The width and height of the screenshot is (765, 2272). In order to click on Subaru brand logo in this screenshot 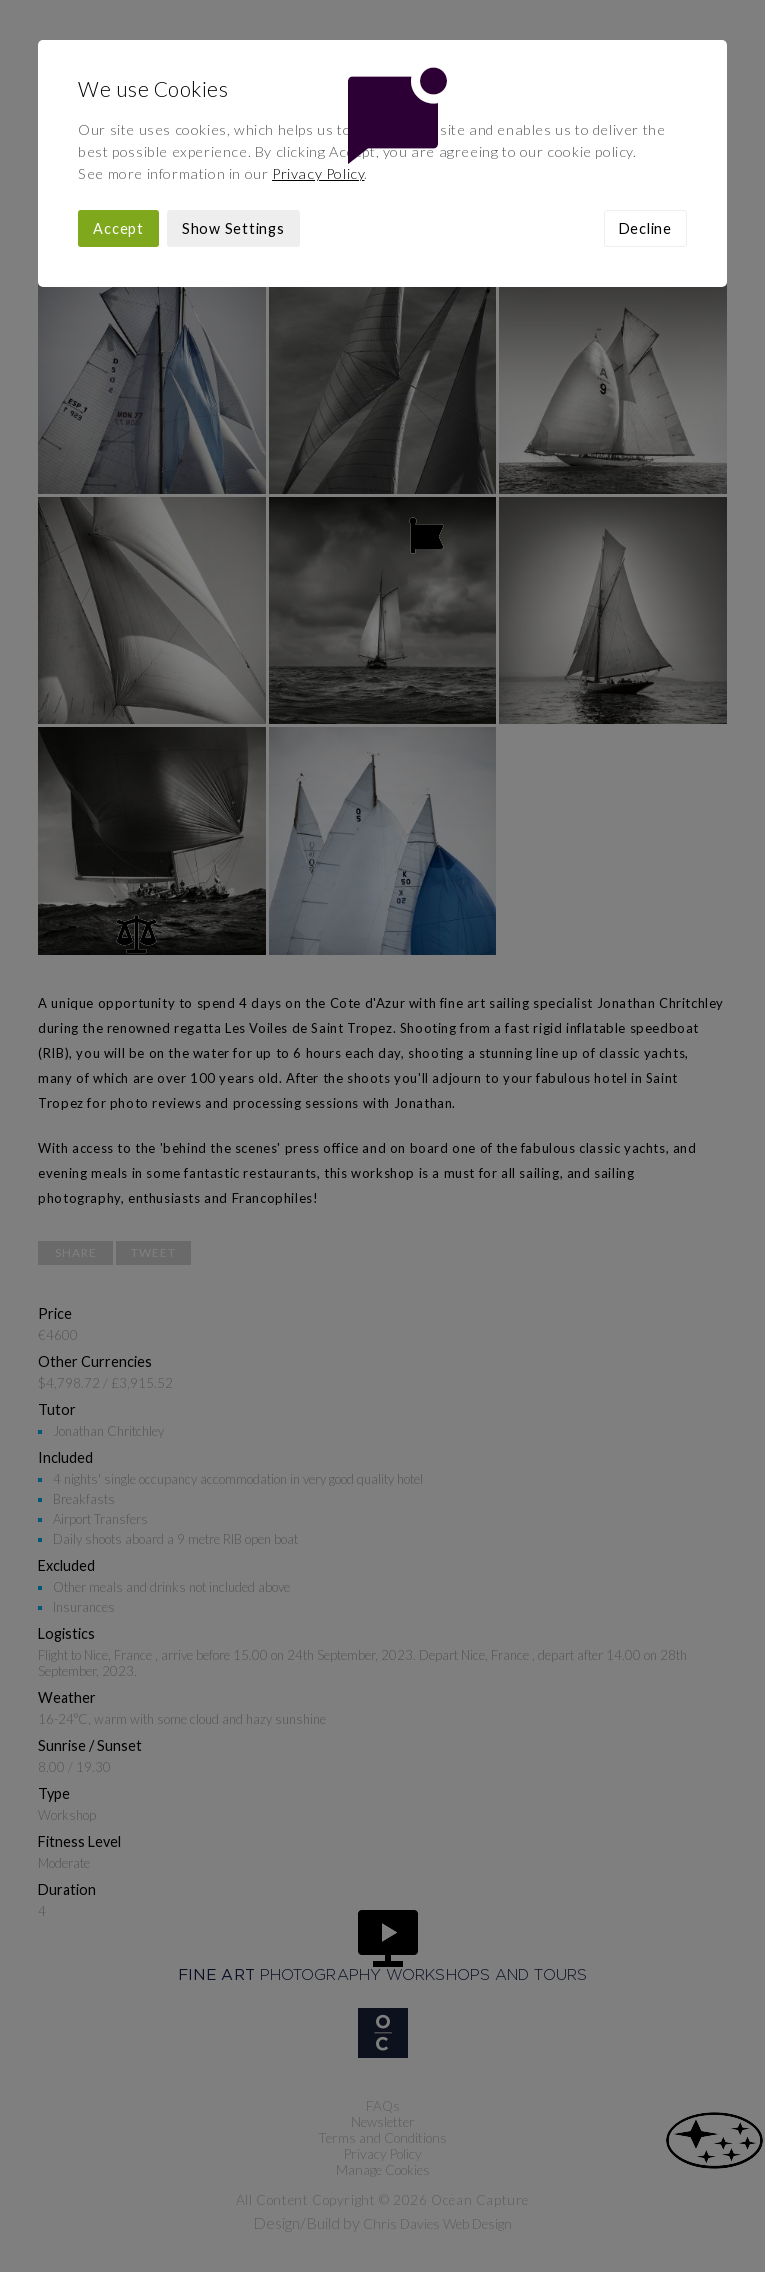, I will do `click(714, 2140)`.